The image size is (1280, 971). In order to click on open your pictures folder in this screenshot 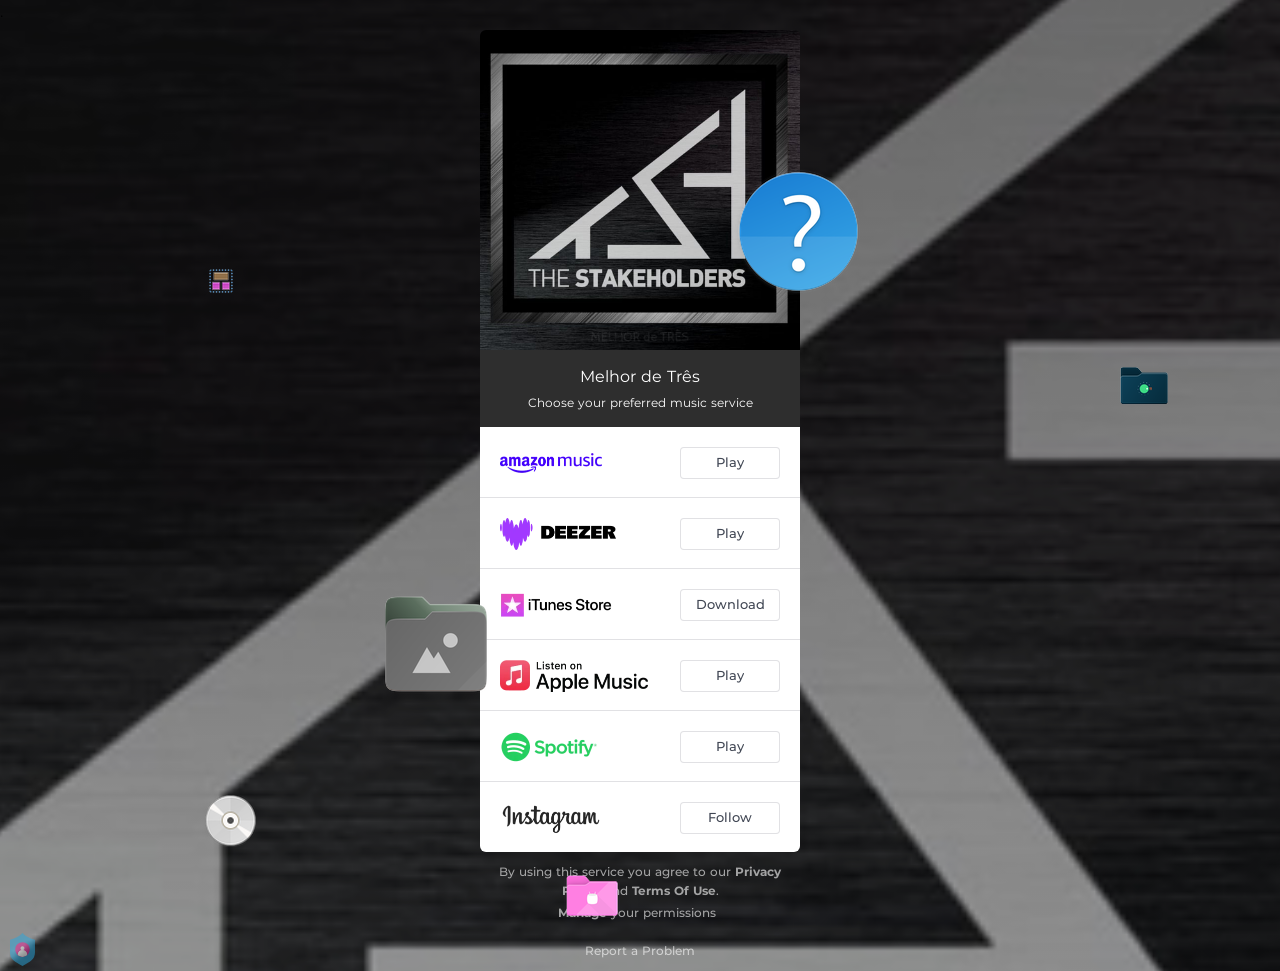, I will do `click(436, 644)`.